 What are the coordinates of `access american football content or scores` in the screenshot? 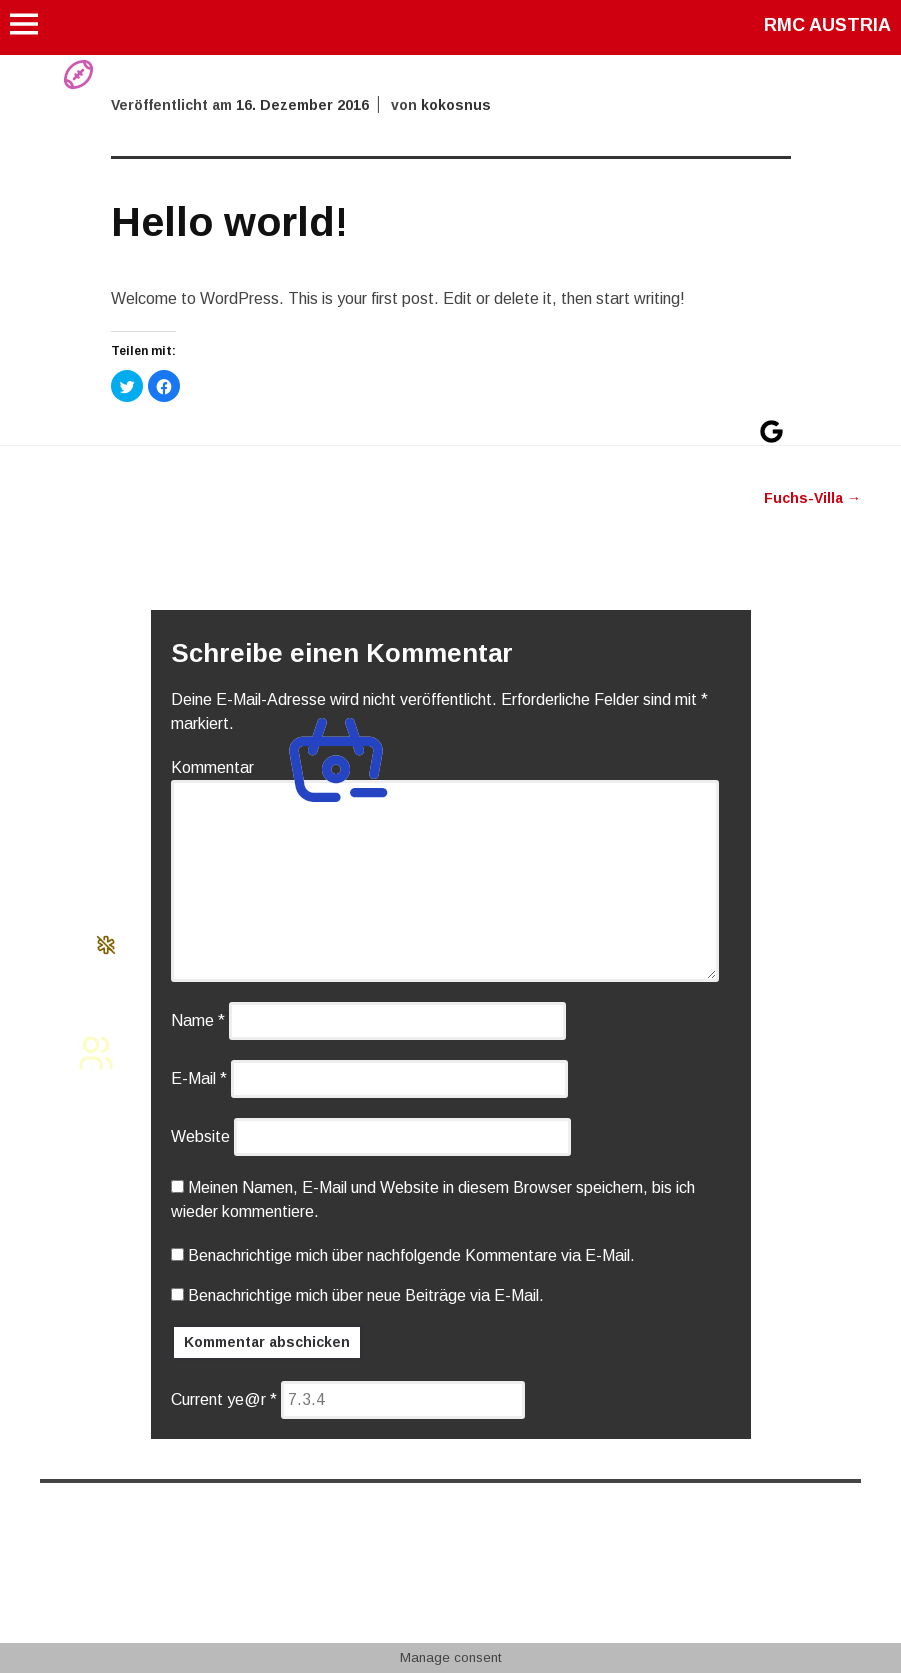 It's located at (78, 74).